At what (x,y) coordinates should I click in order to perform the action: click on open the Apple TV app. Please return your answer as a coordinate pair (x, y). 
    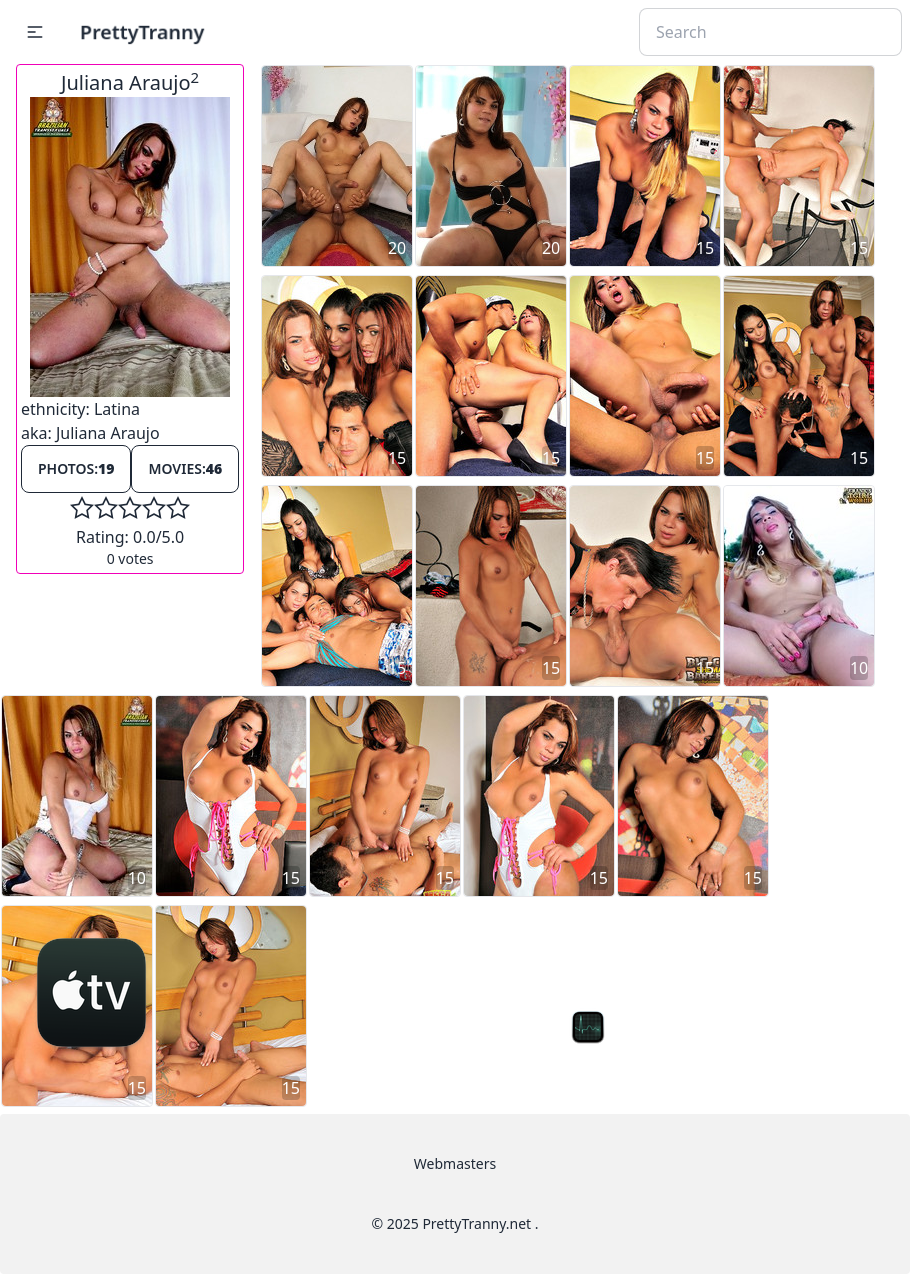
    Looking at the image, I should click on (91, 992).